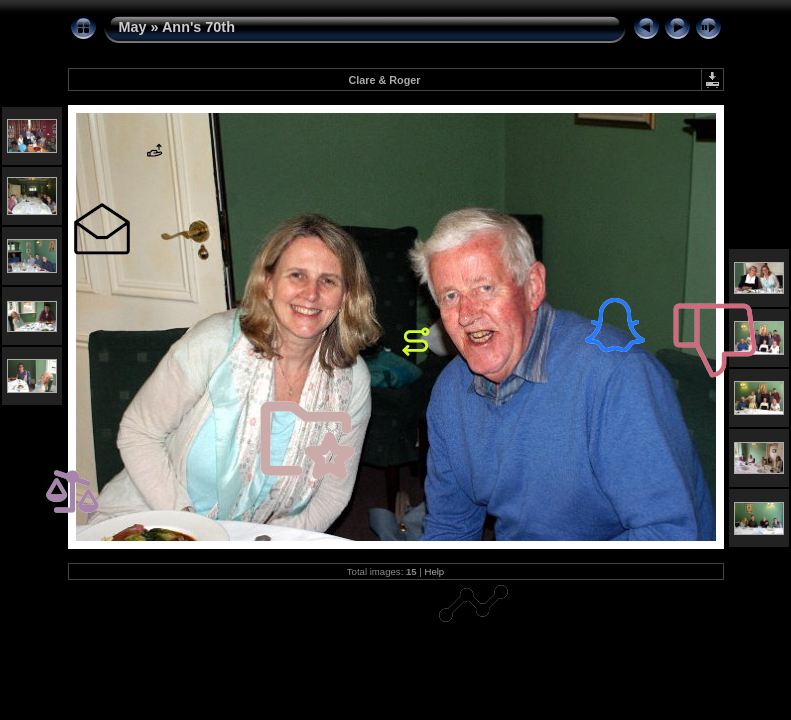 This screenshot has width=791, height=720. Describe the element at coordinates (306, 437) in the screenshot. I see `access starred or favorite folders` at that location.